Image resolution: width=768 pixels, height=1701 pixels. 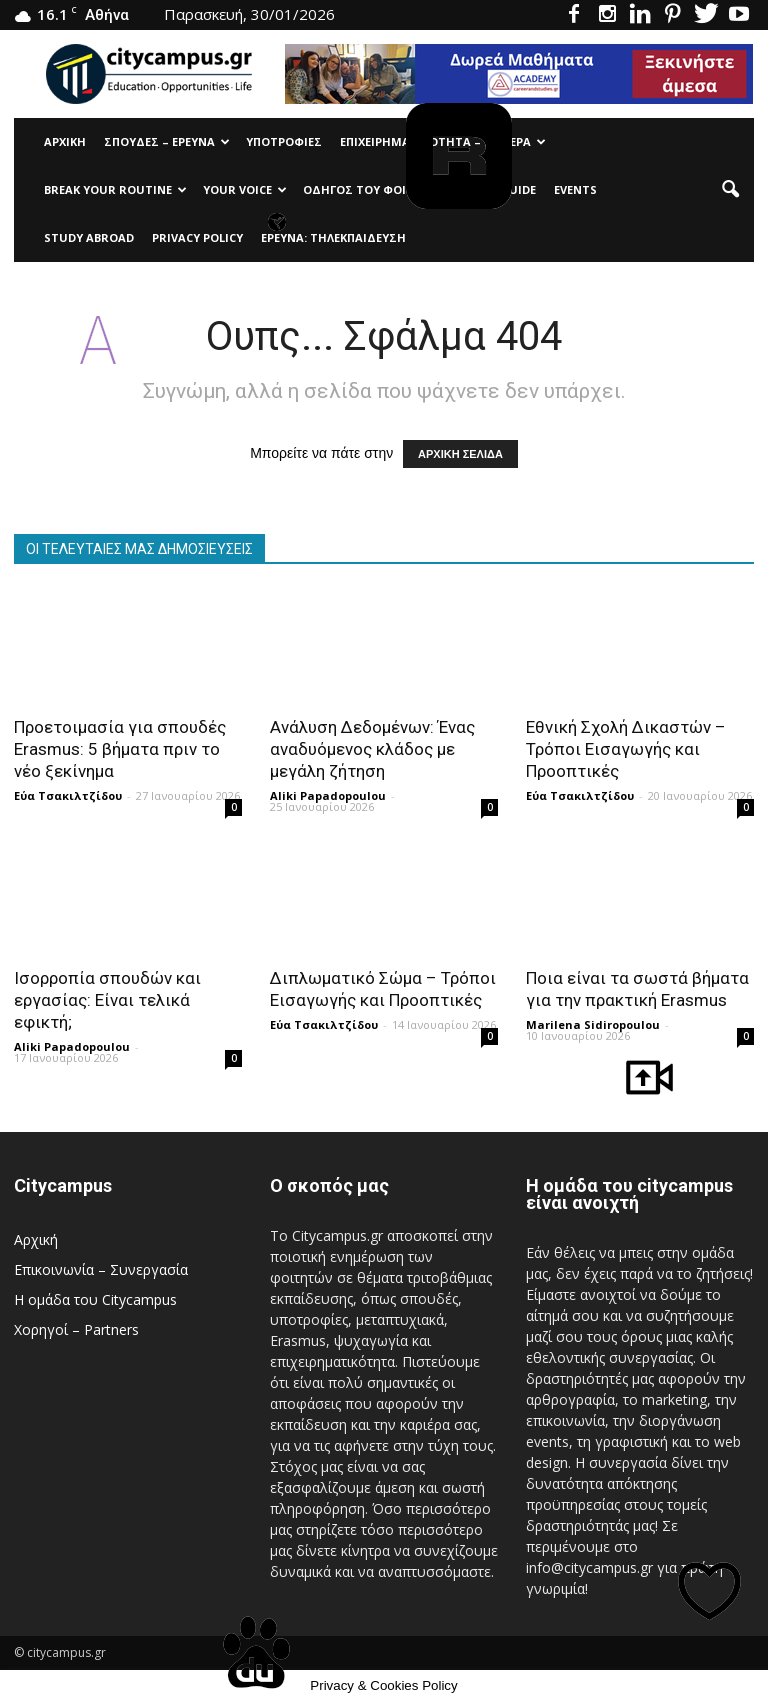 What do you see at coordinates (649, 1077) in the screenshot?
I see `upload a video file` at bounding box center [649, 1077].